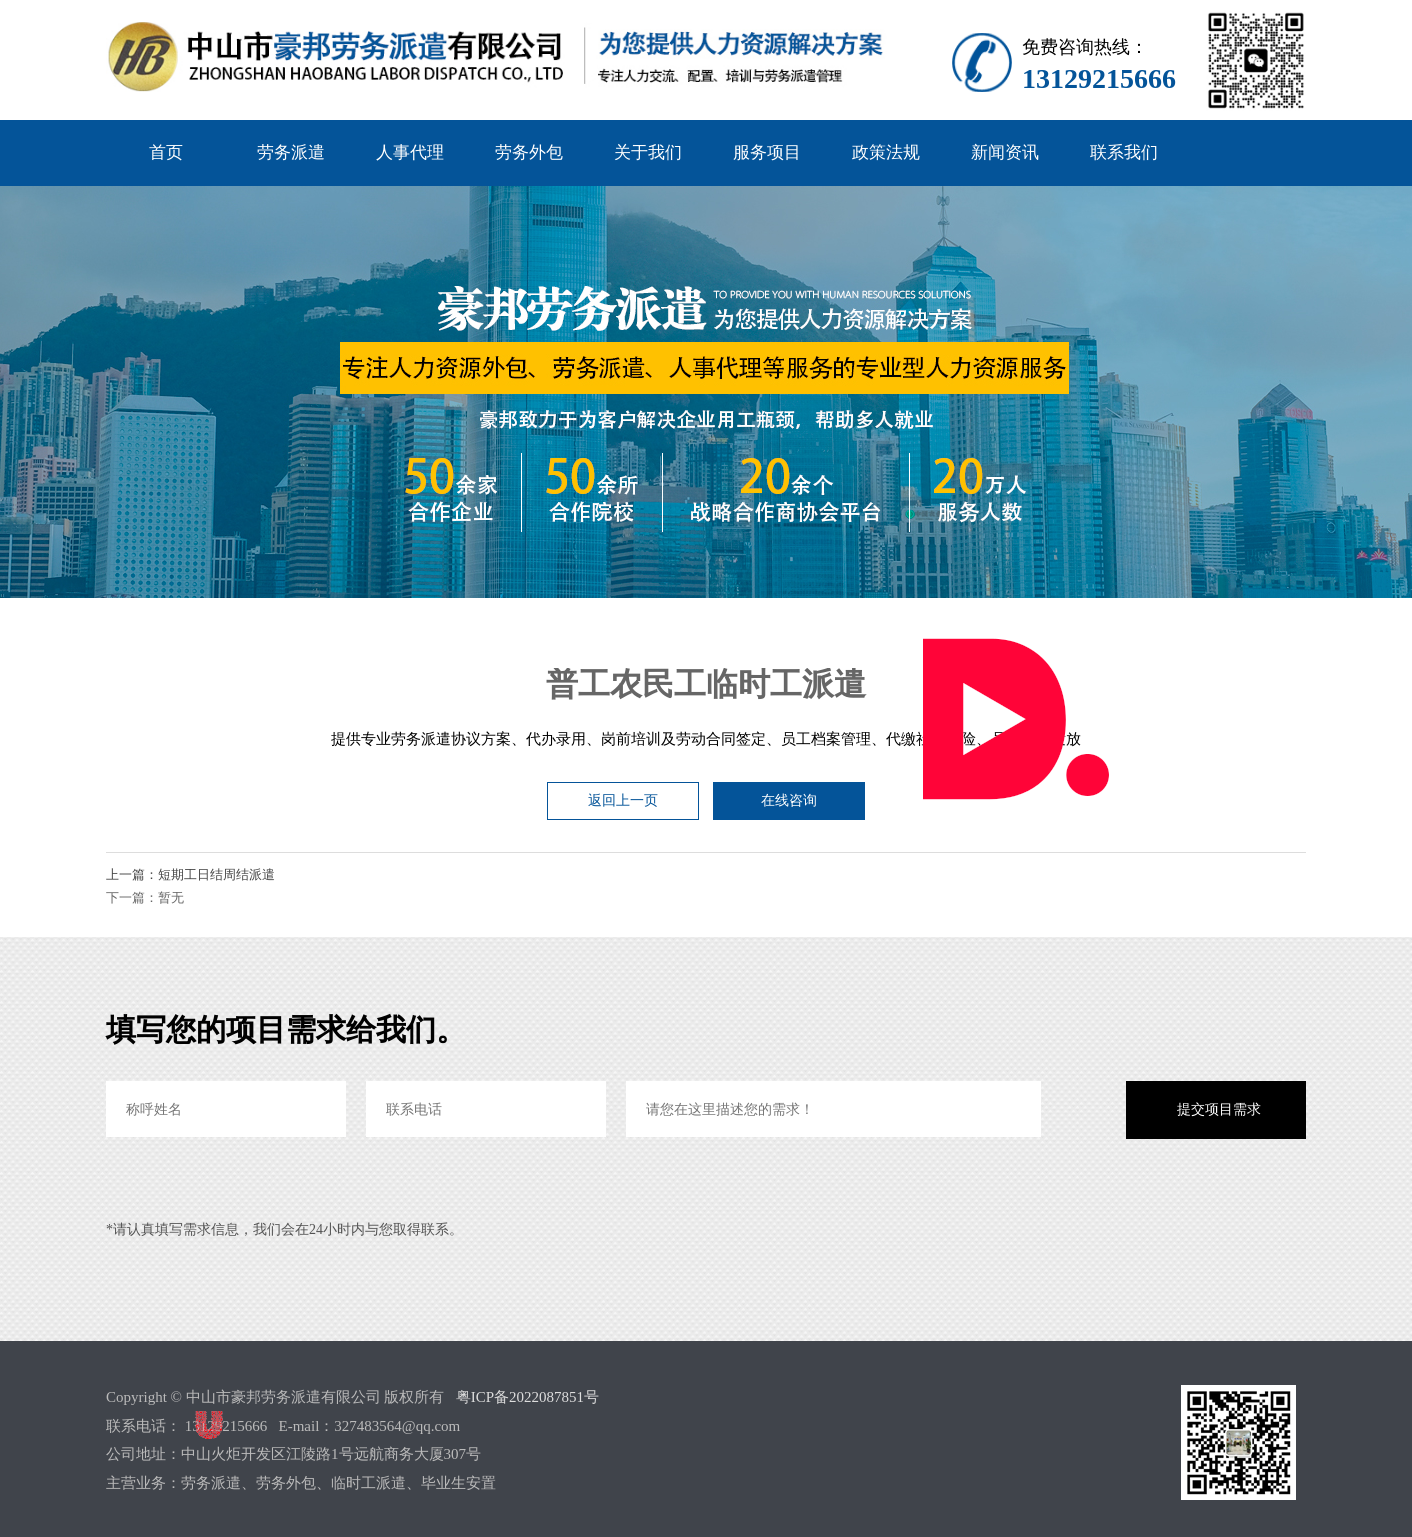  I want to click on open DTube video platform, so click(1016, 719).